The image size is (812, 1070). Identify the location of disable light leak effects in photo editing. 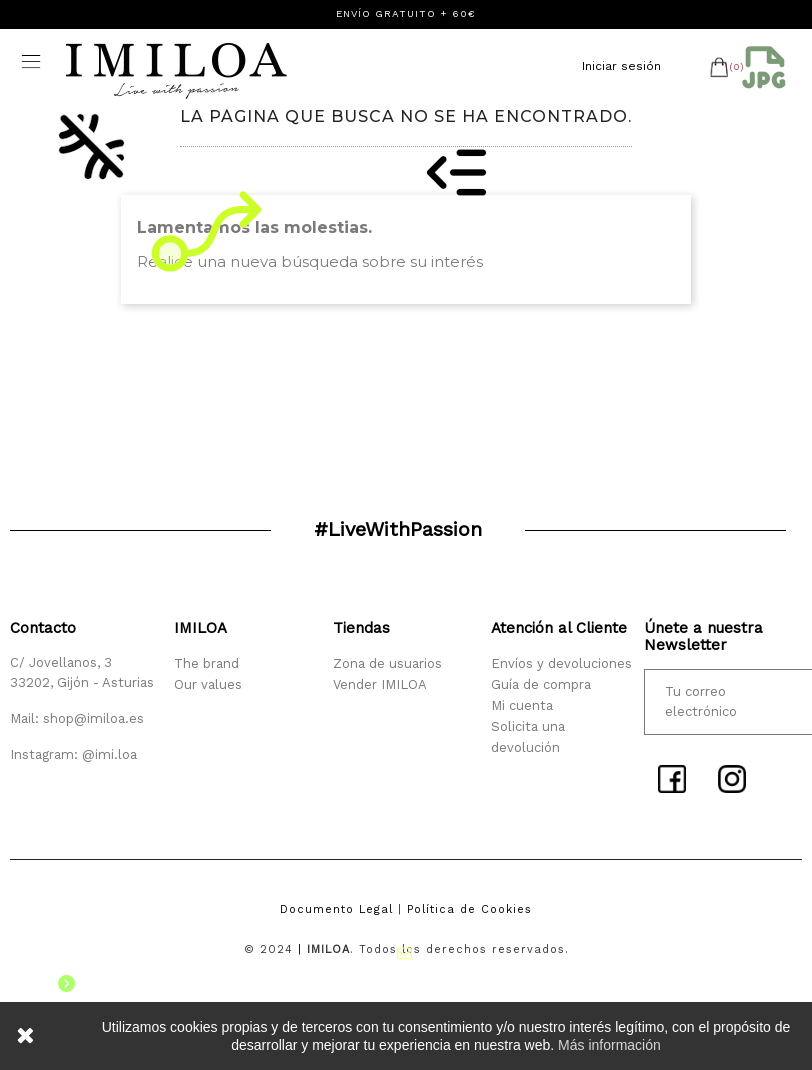
(91, 146).